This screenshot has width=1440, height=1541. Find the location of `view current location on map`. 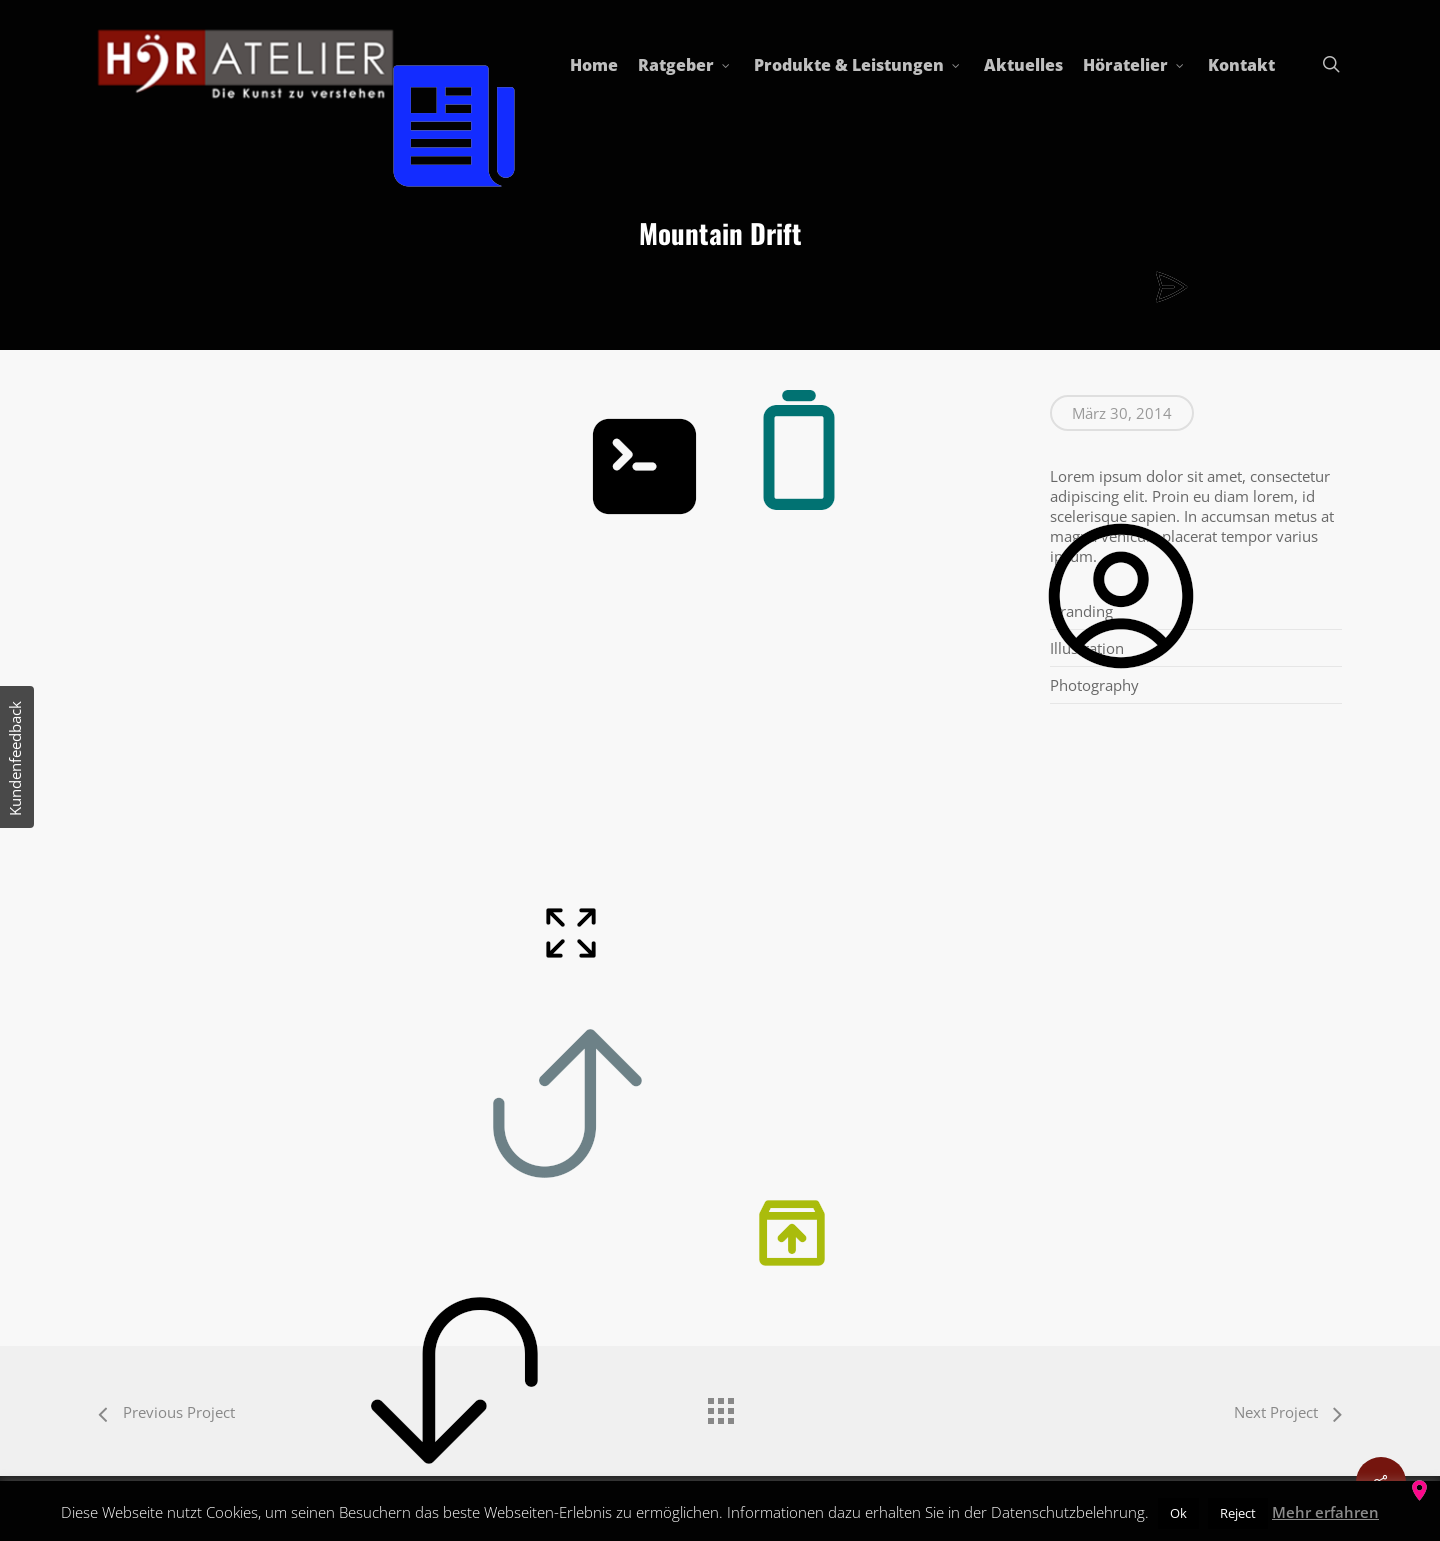

view current location on map is located at coordinates (1419, 1490).